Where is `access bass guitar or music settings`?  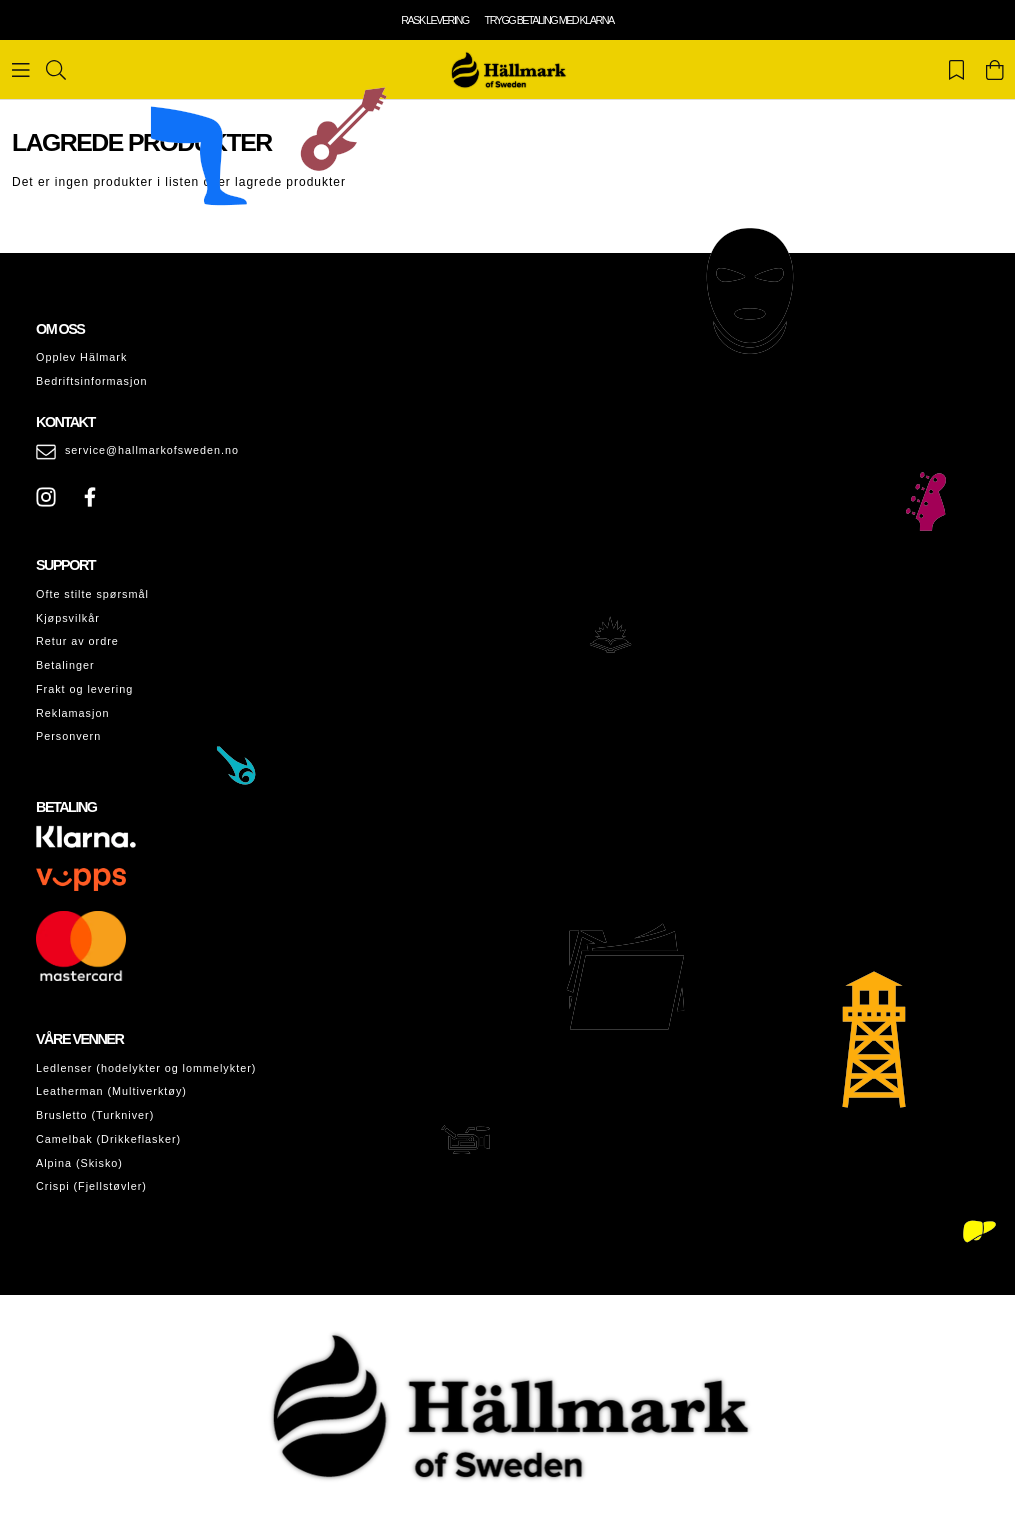
access bass guitar or music settings is located at coordinates (926, 501).